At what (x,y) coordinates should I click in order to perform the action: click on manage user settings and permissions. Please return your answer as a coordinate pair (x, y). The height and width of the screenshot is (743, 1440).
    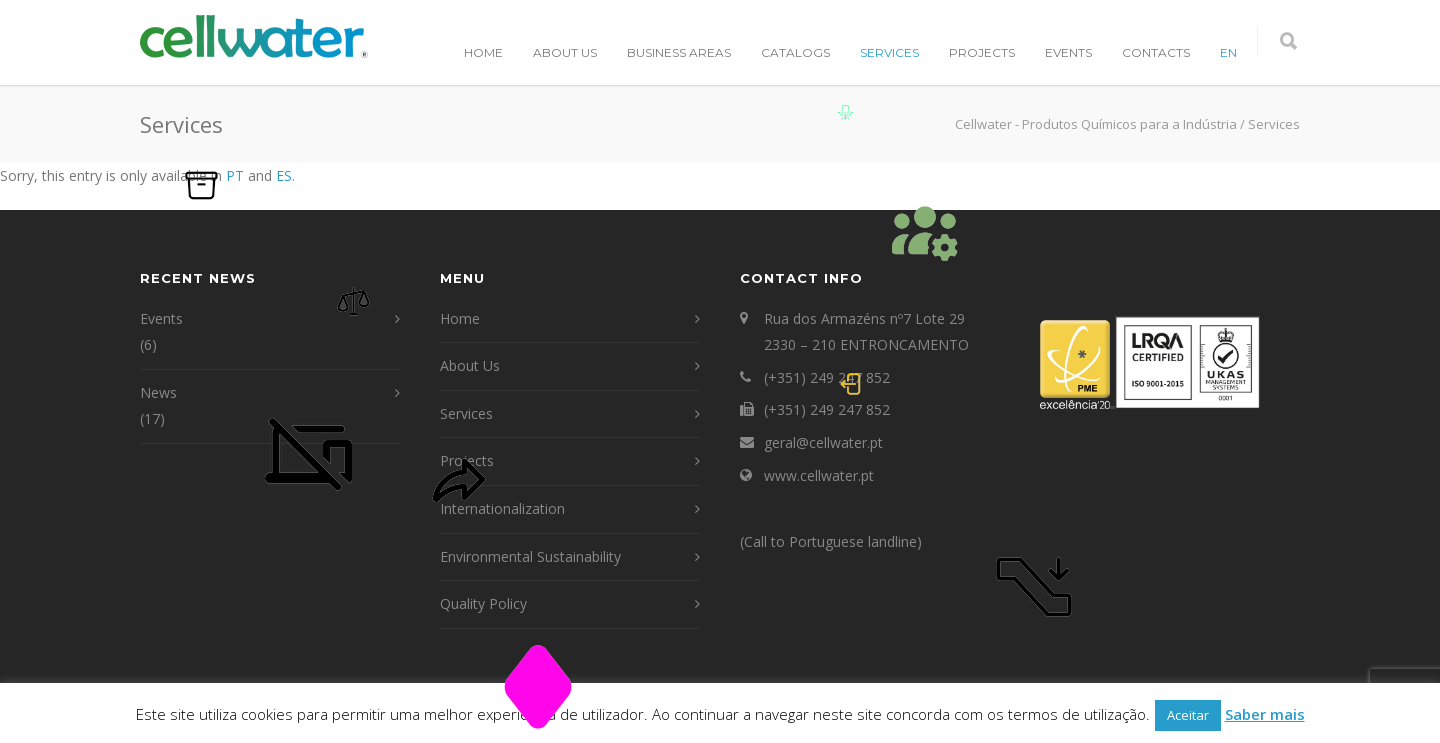
    Looking at the image, I should click on (925, 231).